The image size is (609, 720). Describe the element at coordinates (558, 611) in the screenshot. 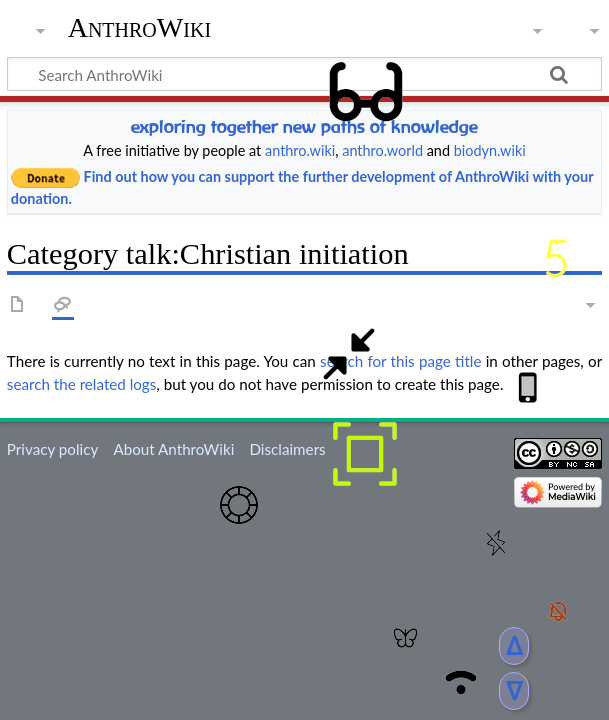

I see `mute notifications` at that location.